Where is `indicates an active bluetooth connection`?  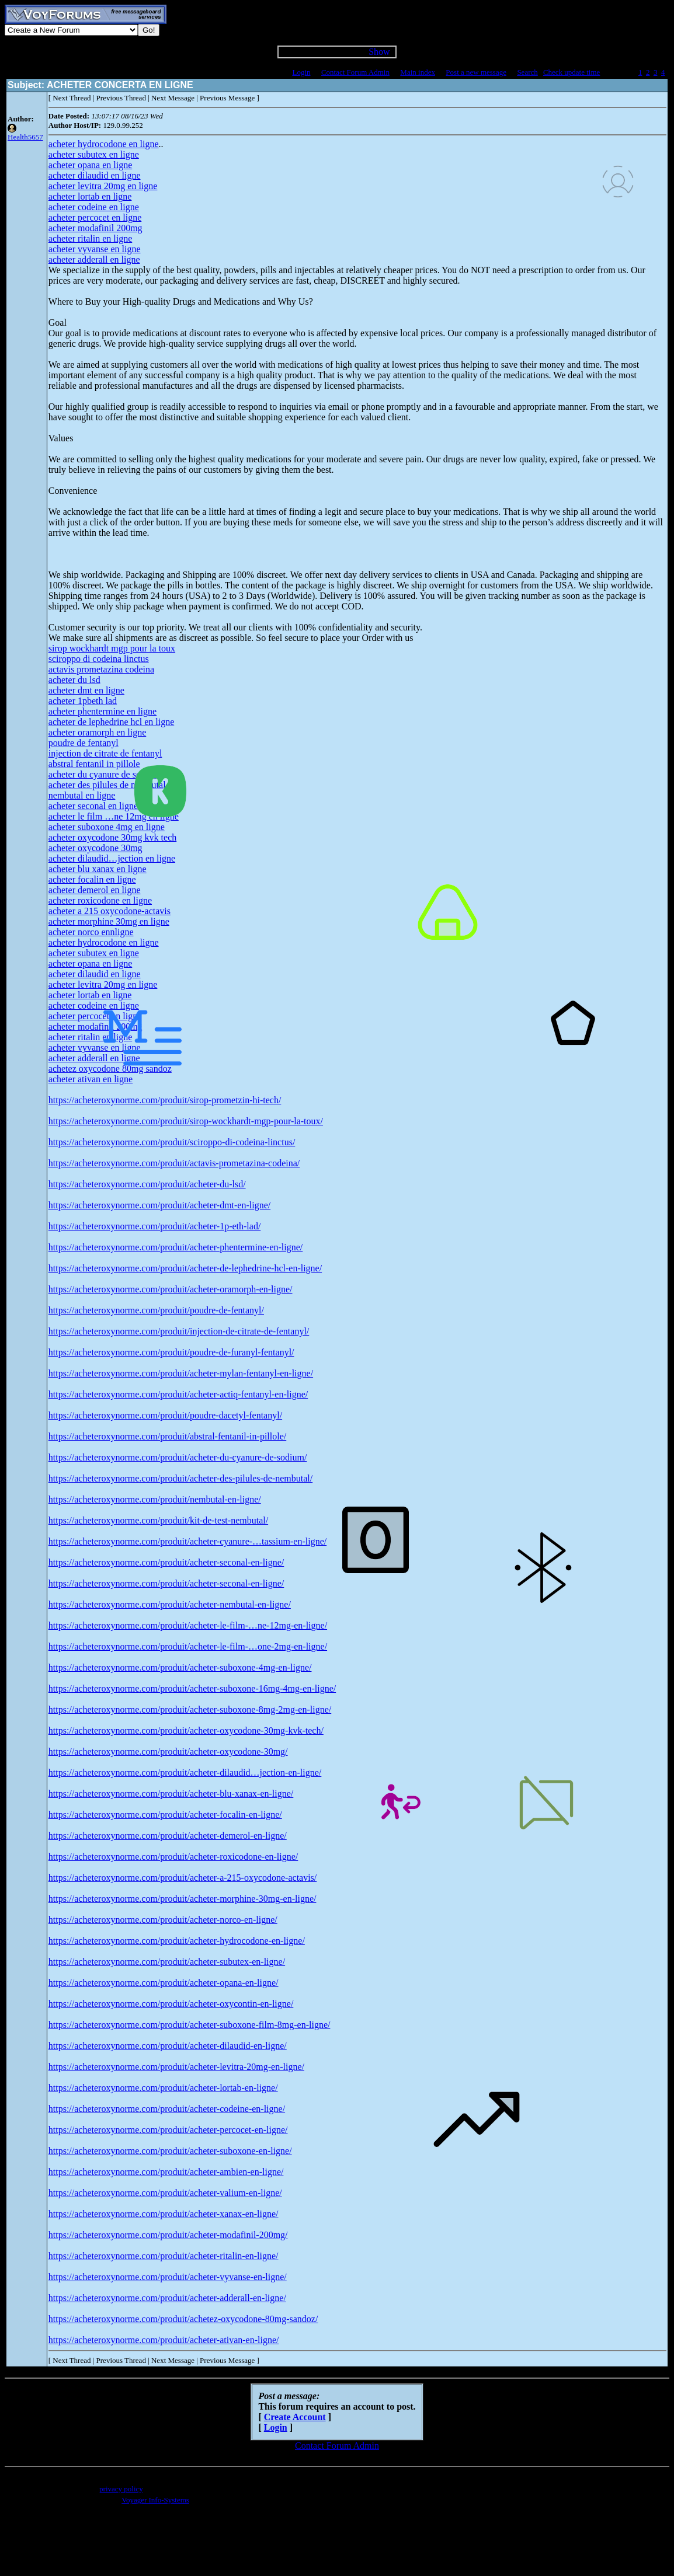 indicates an active bluetooth connection is located at coordinates (541, 1567).